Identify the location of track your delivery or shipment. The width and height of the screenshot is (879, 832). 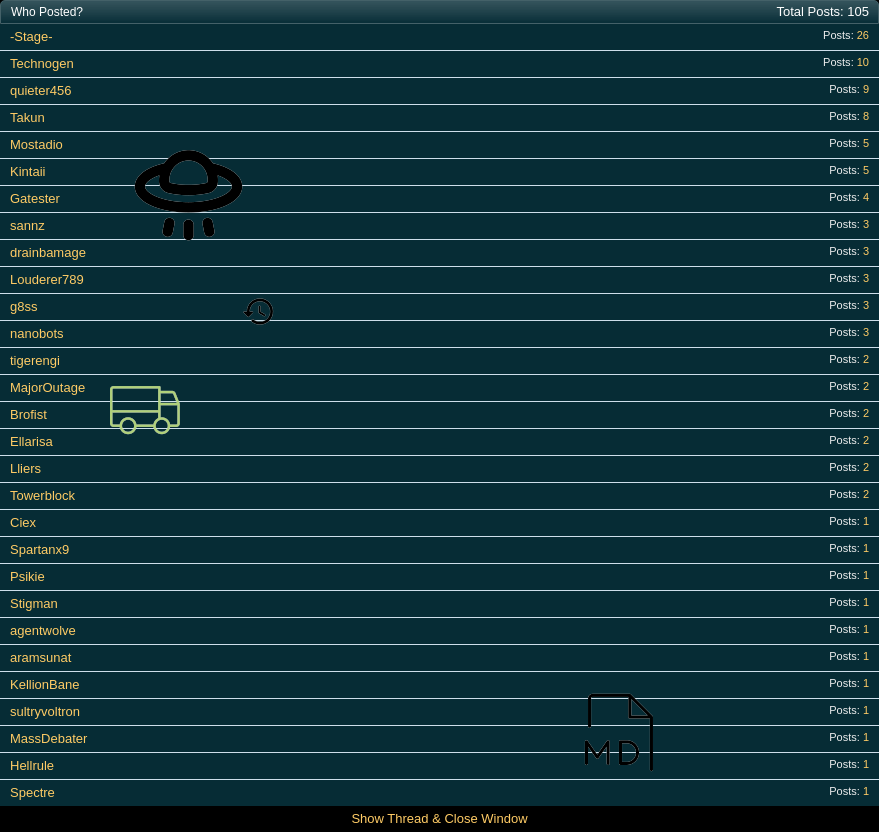
(142, 406).